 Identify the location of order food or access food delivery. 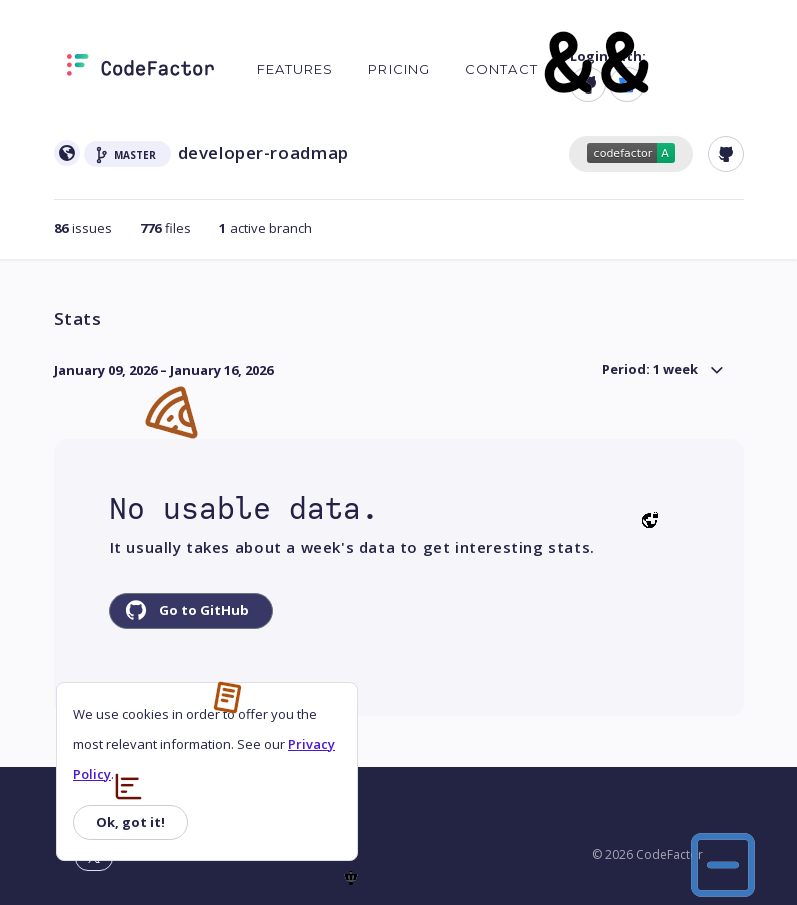
(171, 412).